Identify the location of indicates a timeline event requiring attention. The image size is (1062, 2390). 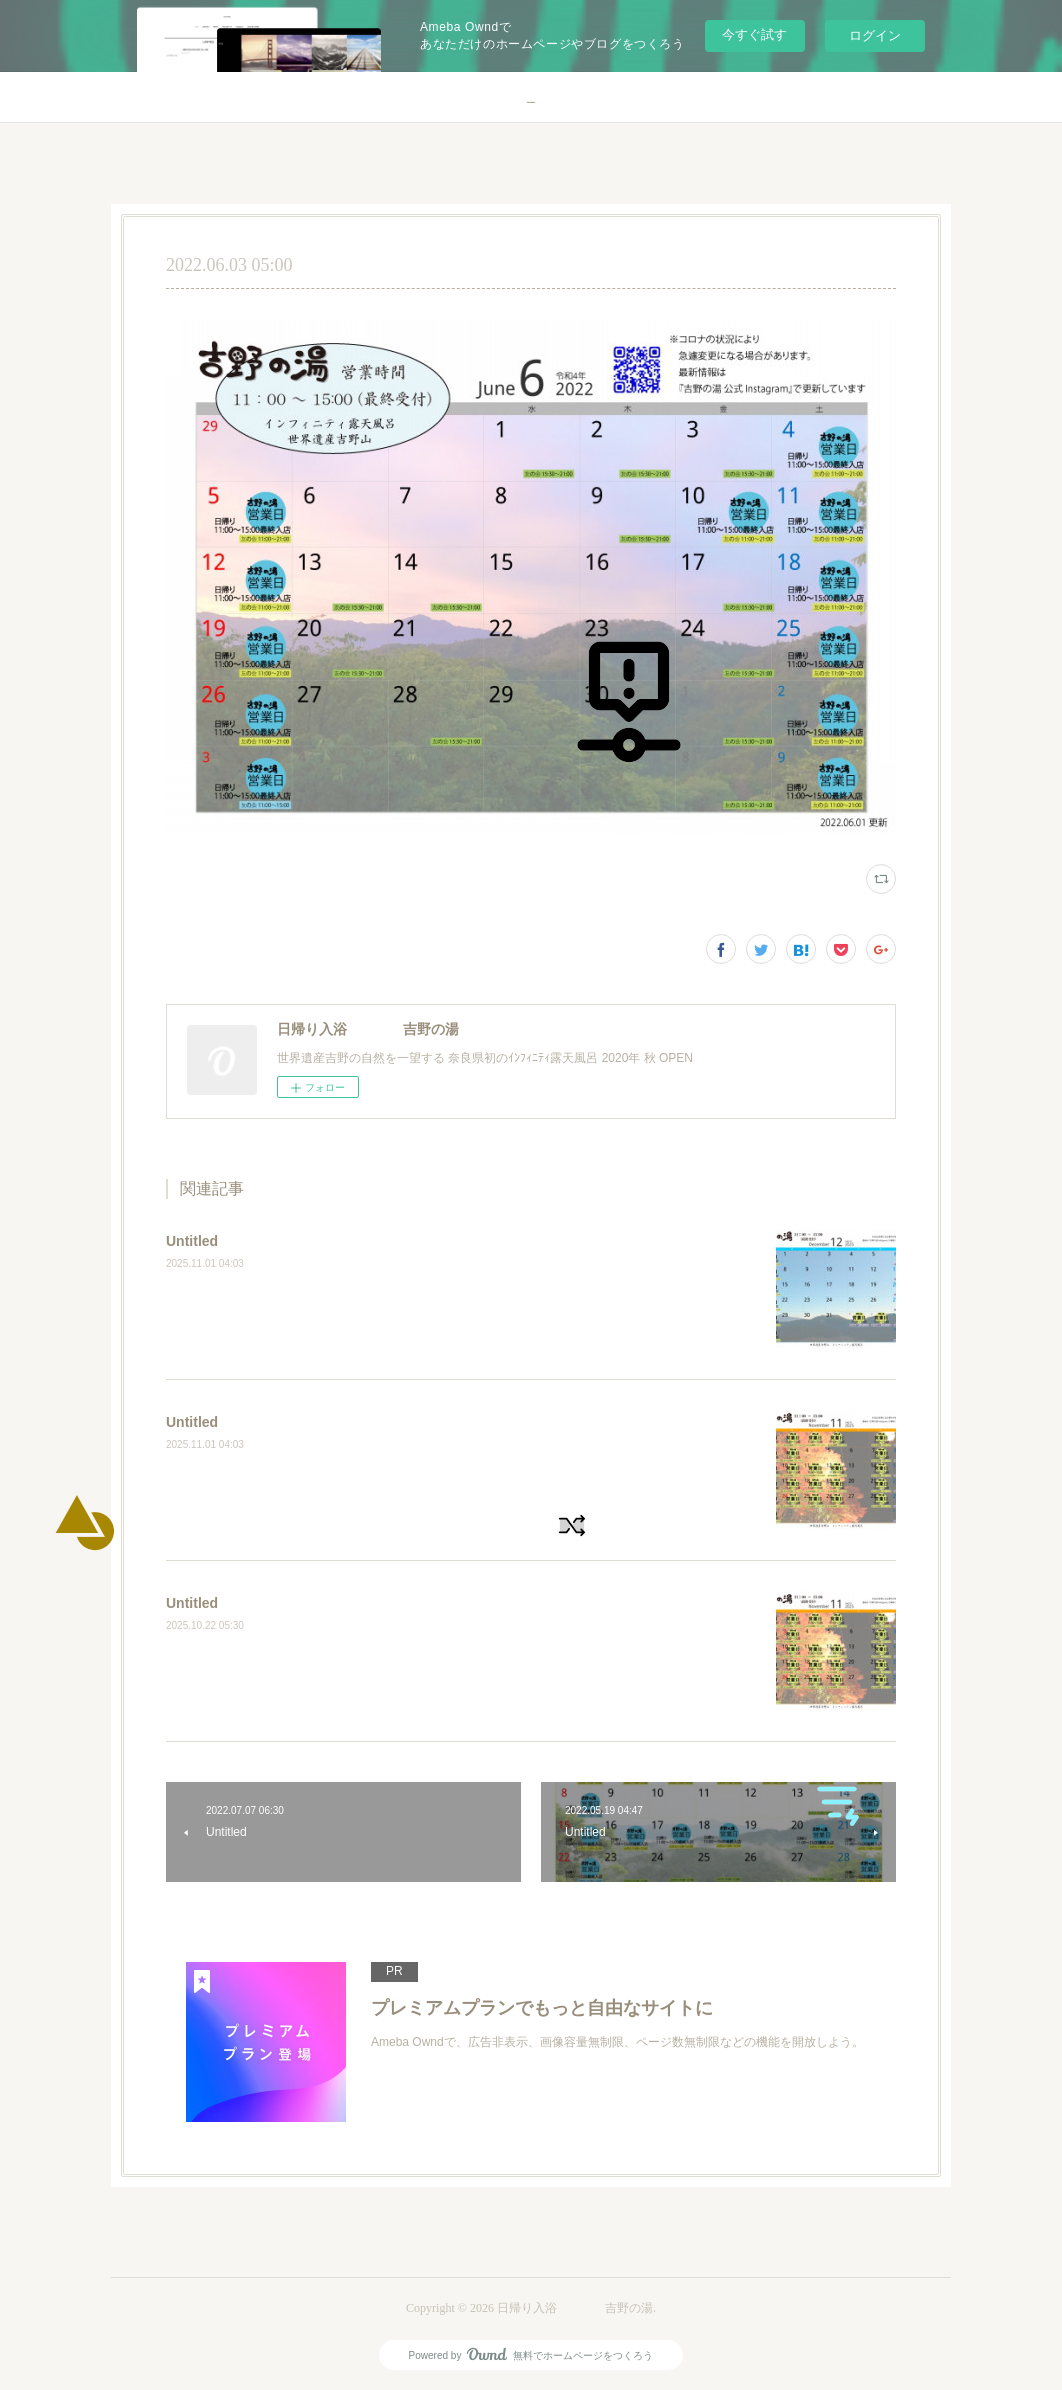
(629, 699).